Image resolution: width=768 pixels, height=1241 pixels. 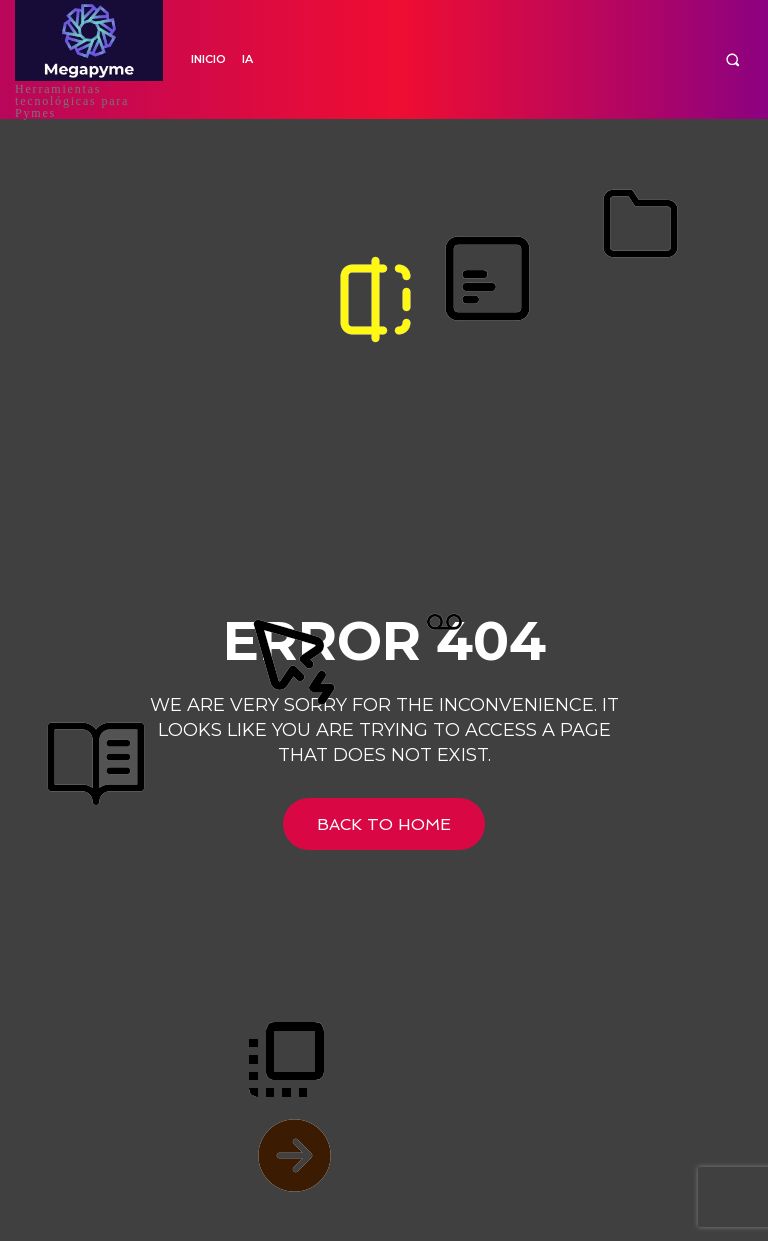 What do you see at coordinates (375, 299) in the screenshot?
I see `toggle between two panel views` at bounding box center [375, 299].